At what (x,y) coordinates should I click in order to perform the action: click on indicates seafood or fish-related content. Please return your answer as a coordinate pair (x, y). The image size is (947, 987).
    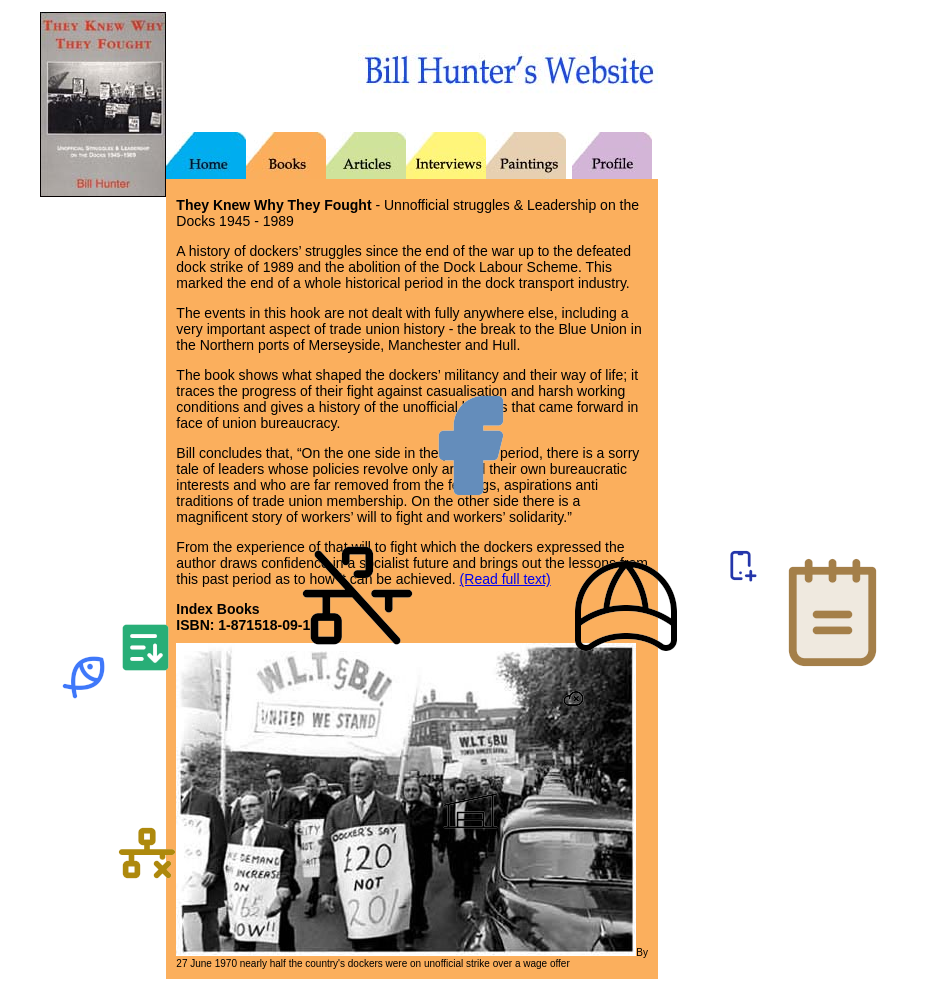
    Looking at the image, I should click on (85, 676).